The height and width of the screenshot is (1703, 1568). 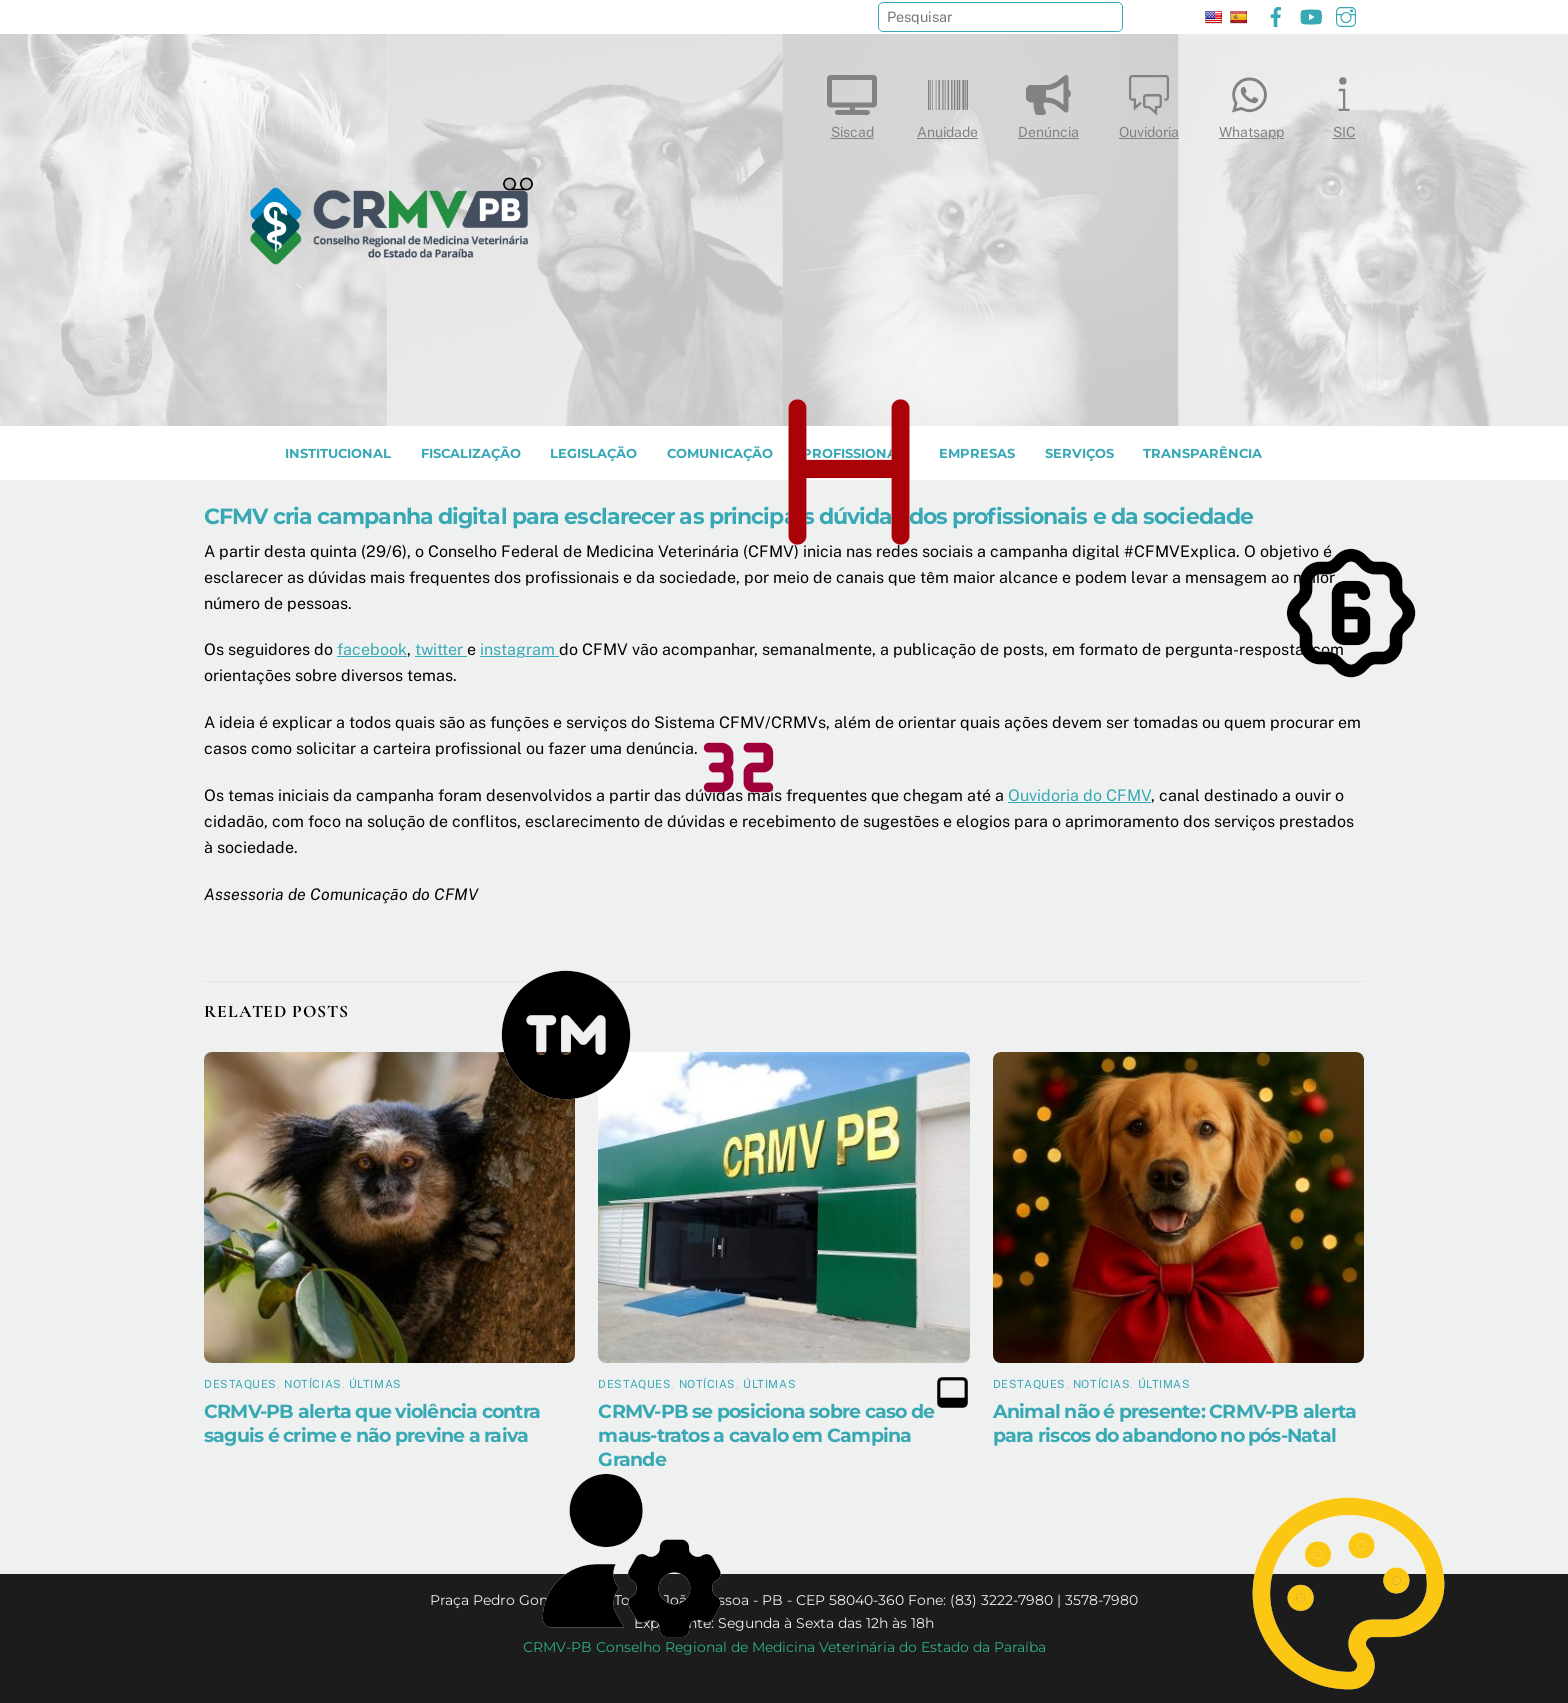 What do you see at coordinates (625, 1549) in the screenshot?
I see `access user settings or preferences` at bounding box center [625, 1549].